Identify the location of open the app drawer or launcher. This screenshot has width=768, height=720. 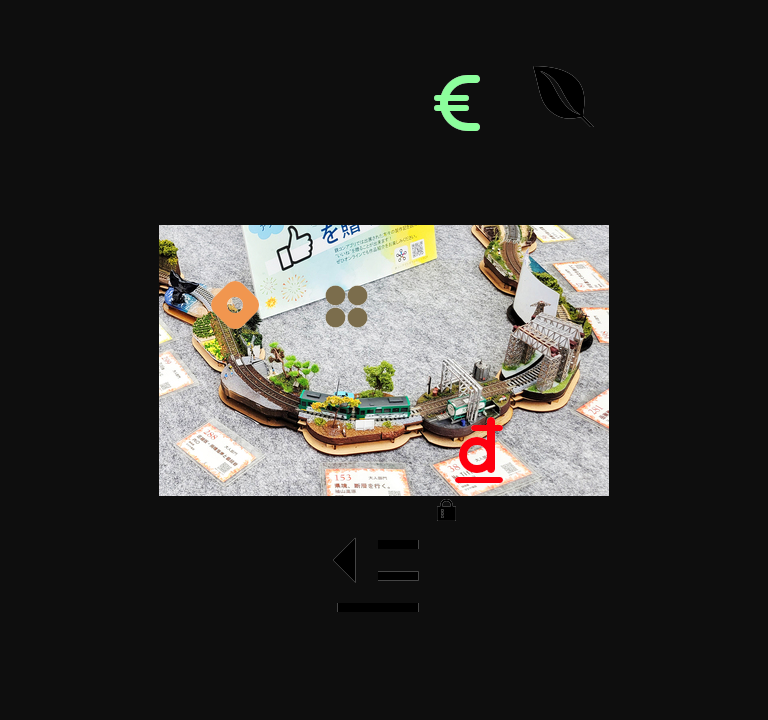
(346, 306).